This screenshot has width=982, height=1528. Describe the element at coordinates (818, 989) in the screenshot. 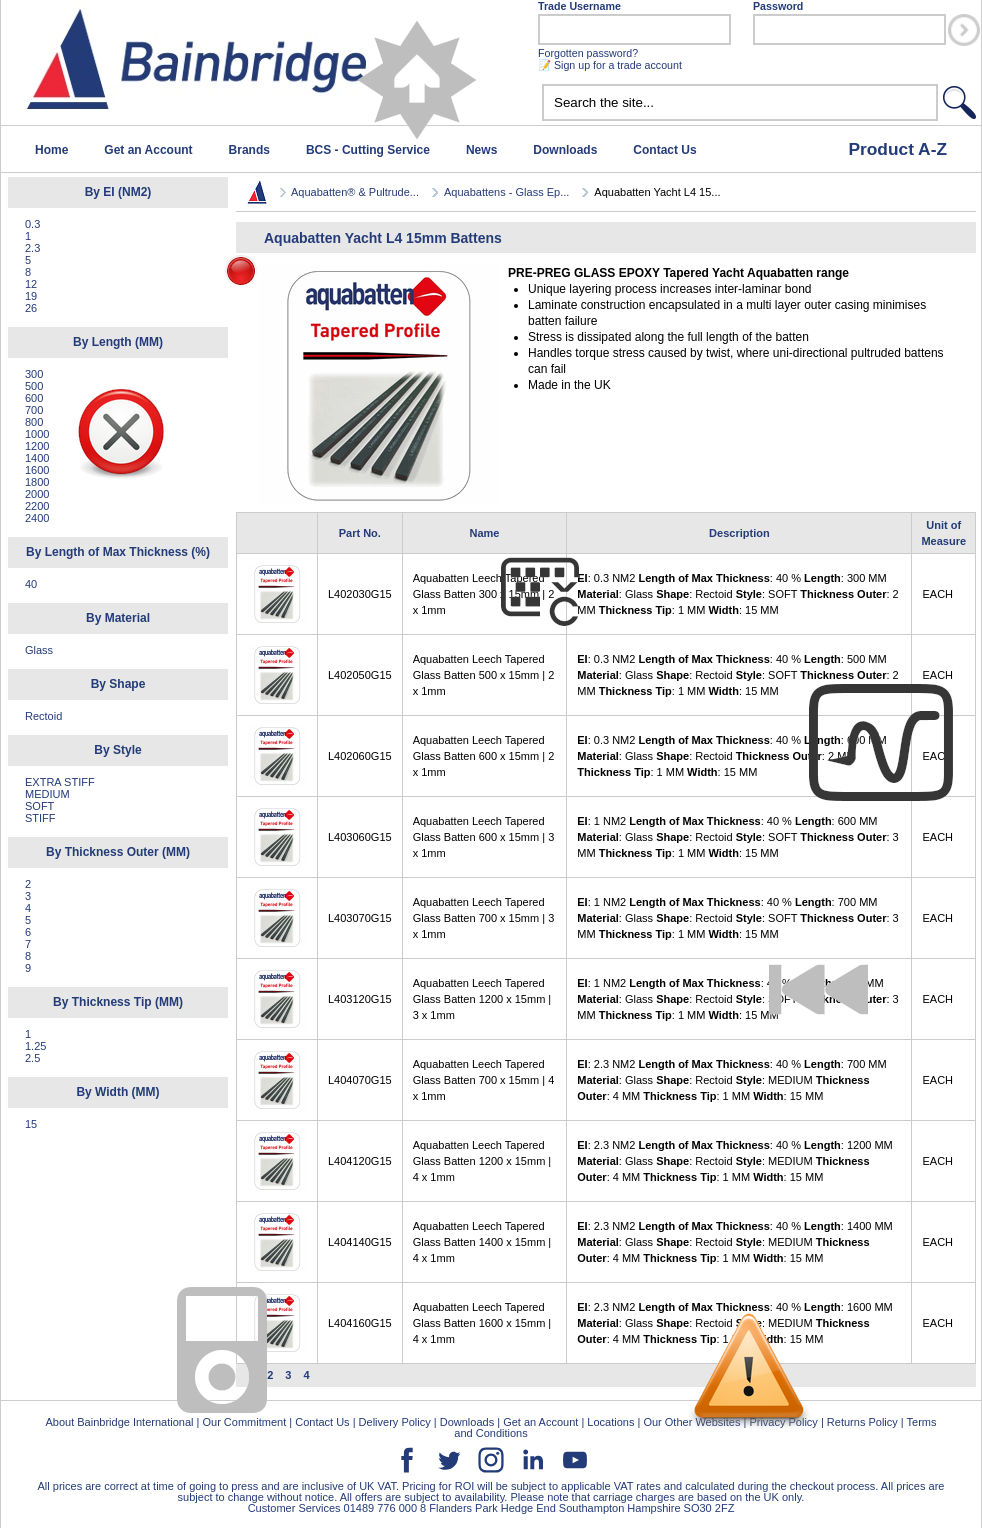

I see `skip to previous track` at that location.